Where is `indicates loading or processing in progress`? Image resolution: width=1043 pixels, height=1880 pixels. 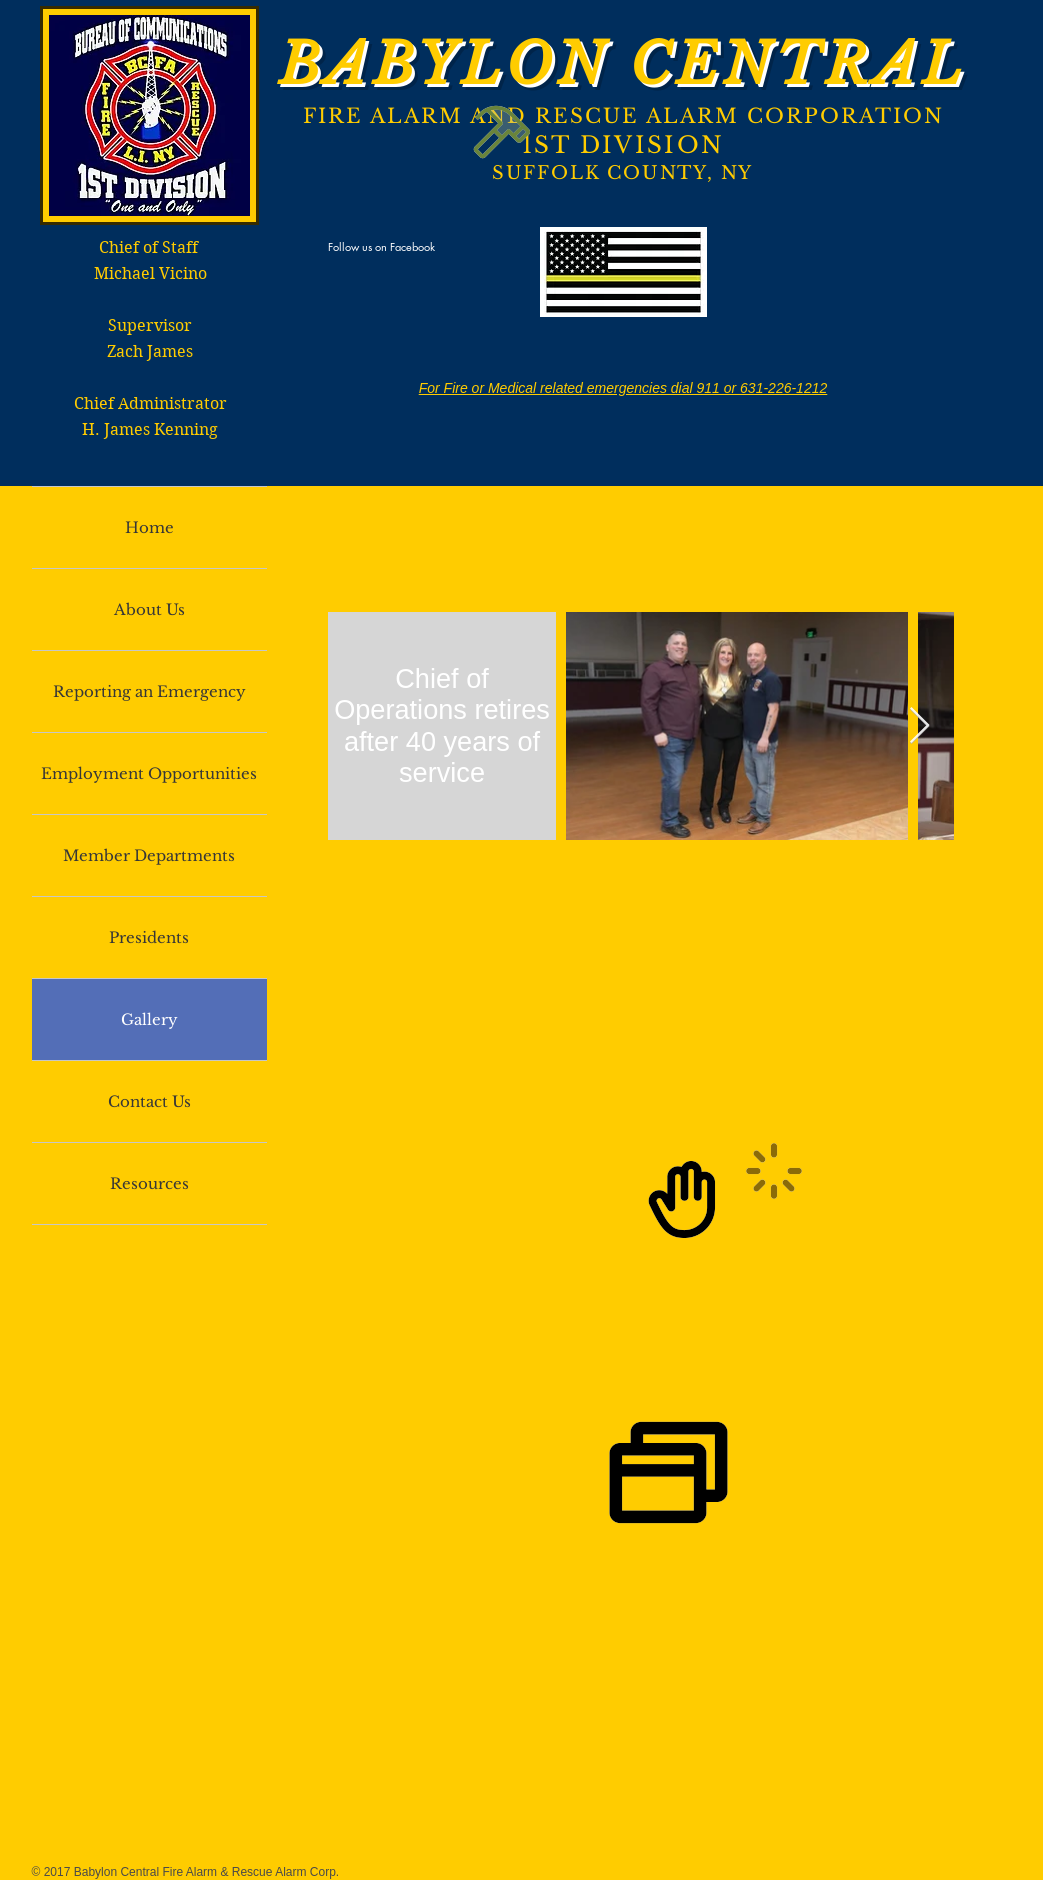
indicates loading or processing in progress is located at coordinates (774, 1171).